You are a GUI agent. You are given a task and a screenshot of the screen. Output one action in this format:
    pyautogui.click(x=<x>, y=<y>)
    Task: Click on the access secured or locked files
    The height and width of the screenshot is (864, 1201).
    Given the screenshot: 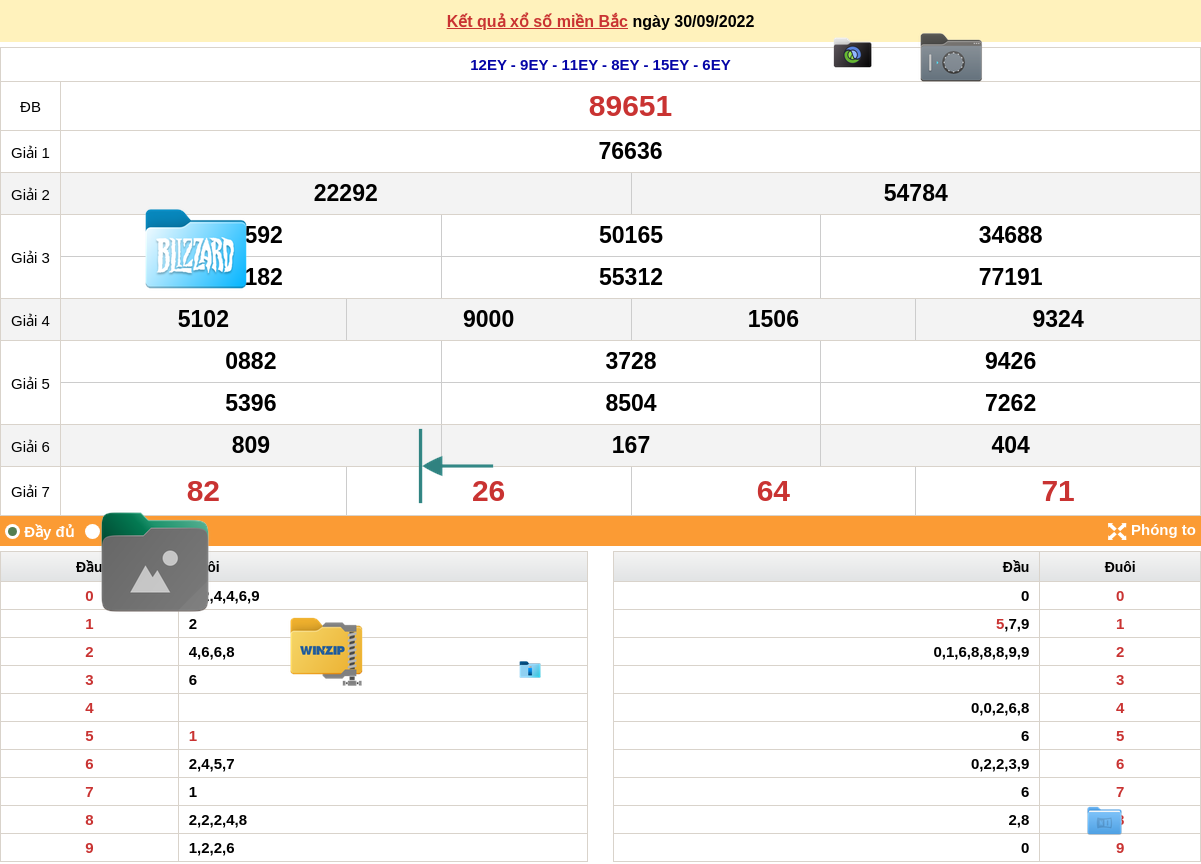 What is the action you would take?
    pyautogui.click(x=951, y=59)
    